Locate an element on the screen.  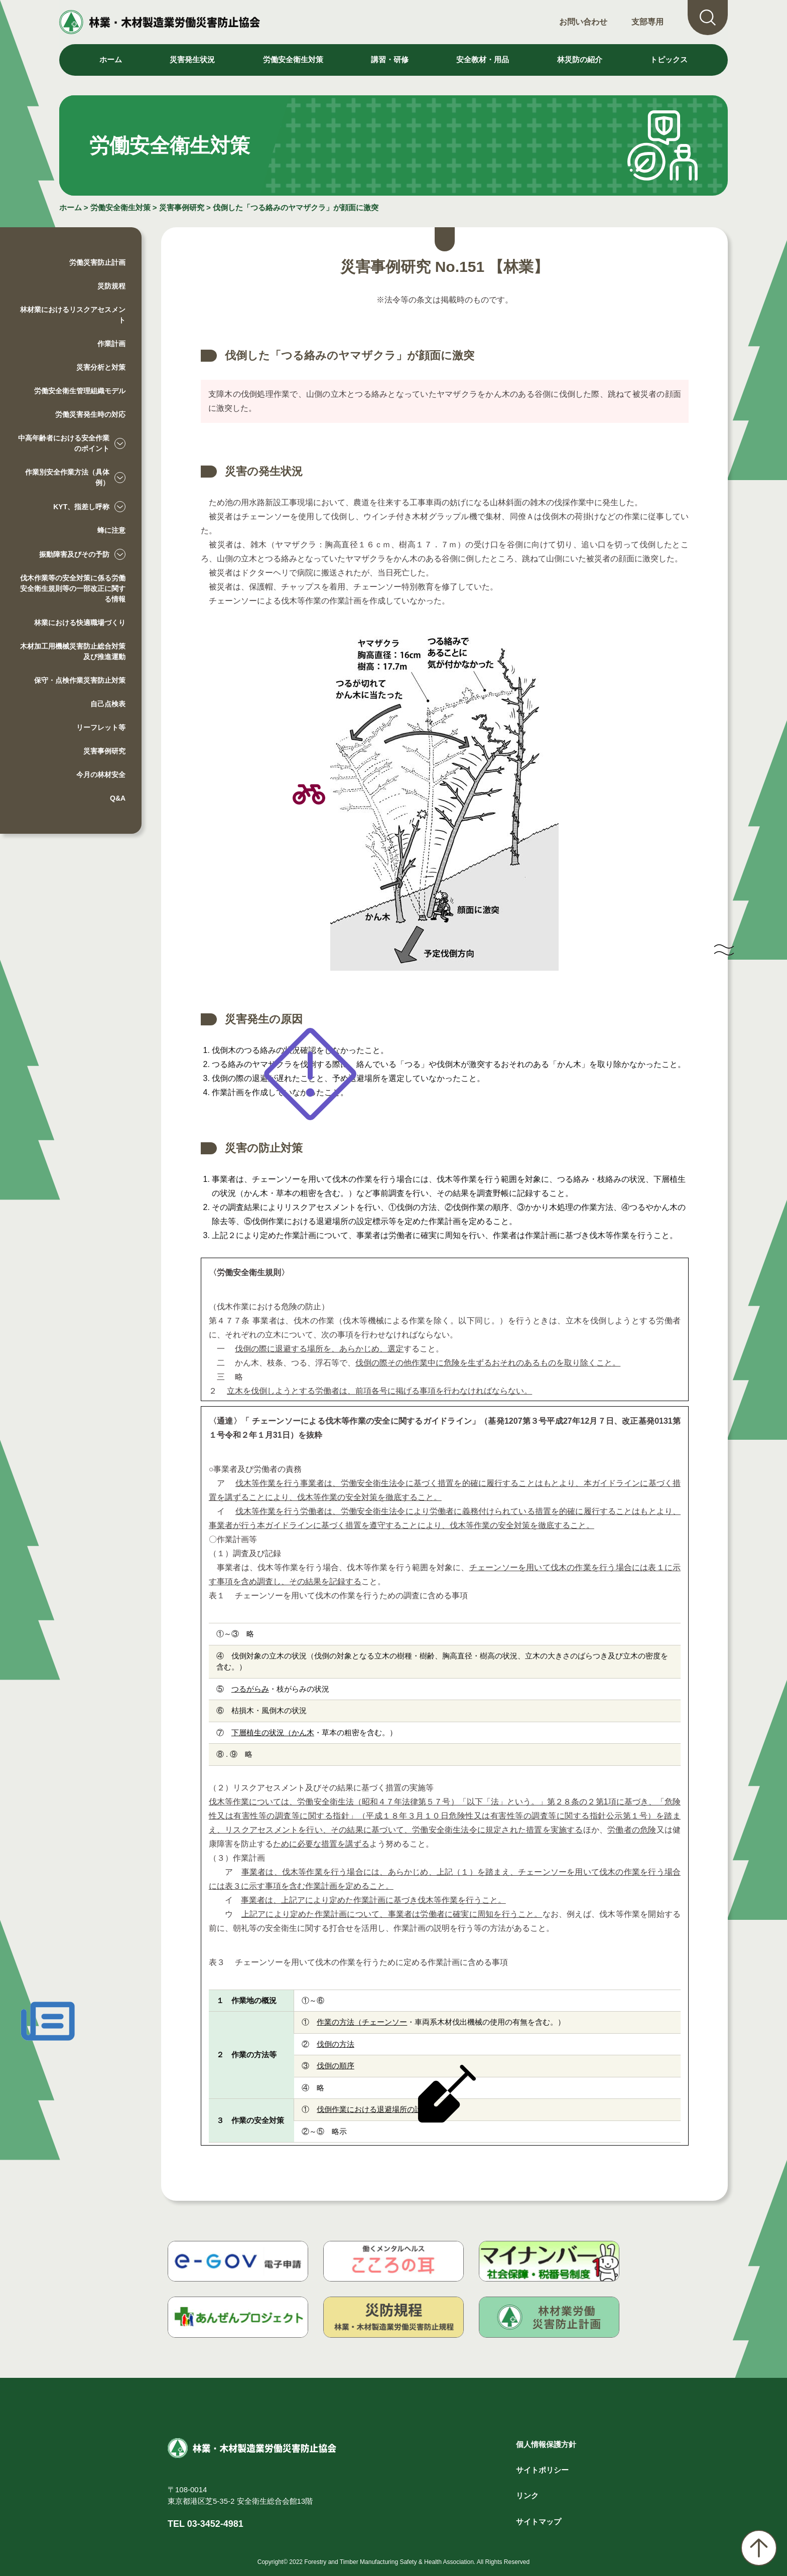
view news articles is located at coordinates (50, 2021).